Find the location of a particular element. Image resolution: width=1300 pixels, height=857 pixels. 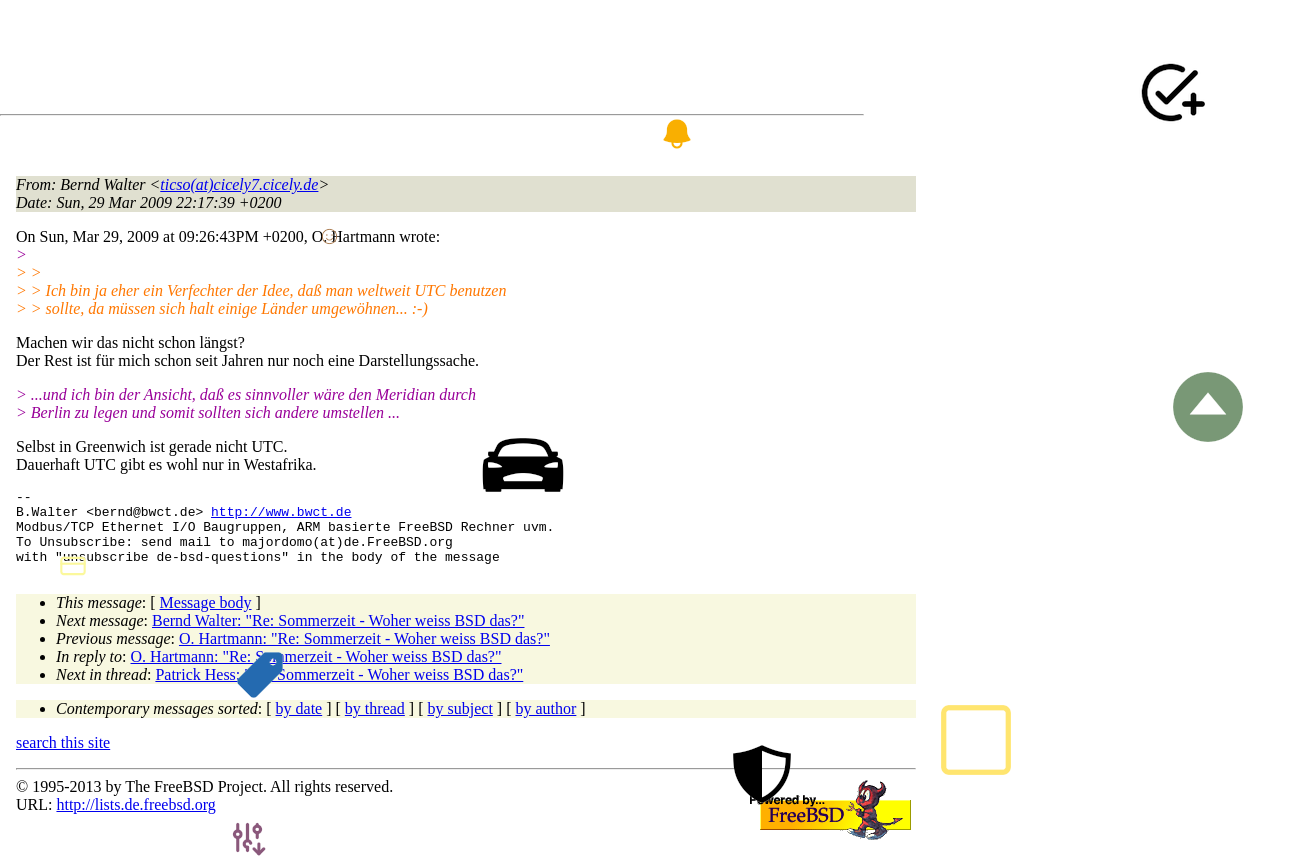

add a new task to your list is located at coordinates (1170, 92).